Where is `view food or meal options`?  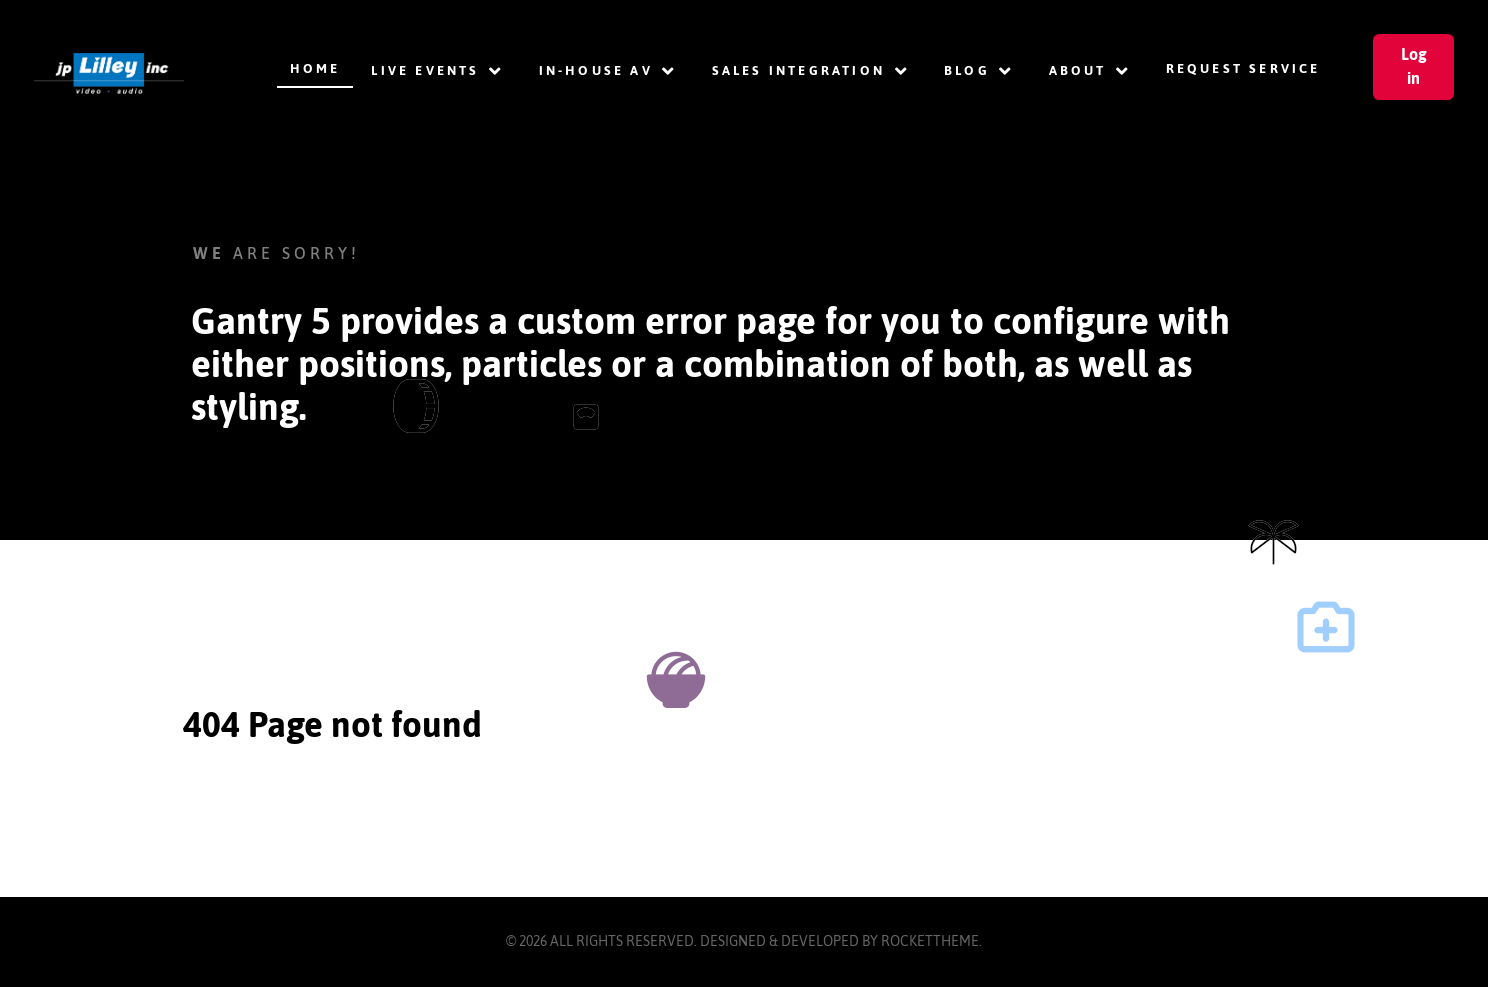 view food or meal options is located at coordinates (676, 681).